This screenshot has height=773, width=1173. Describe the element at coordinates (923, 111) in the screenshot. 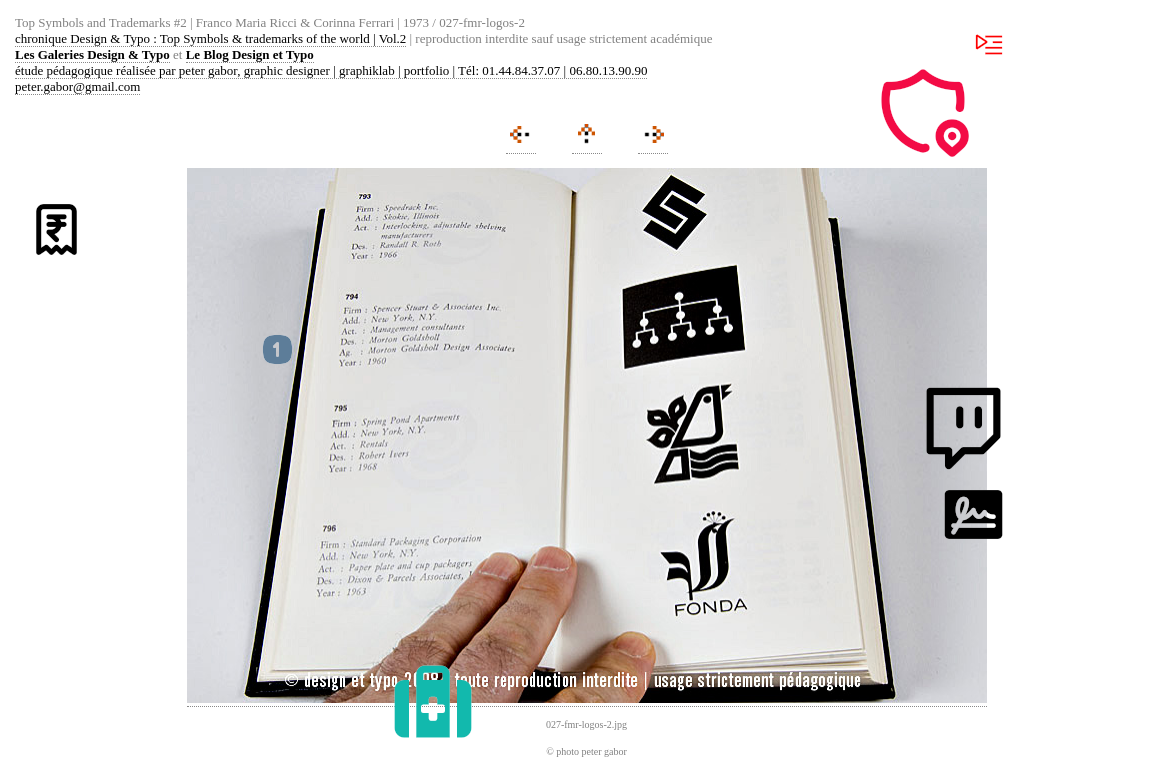

I see `set a secure location or safe zone` at that location.